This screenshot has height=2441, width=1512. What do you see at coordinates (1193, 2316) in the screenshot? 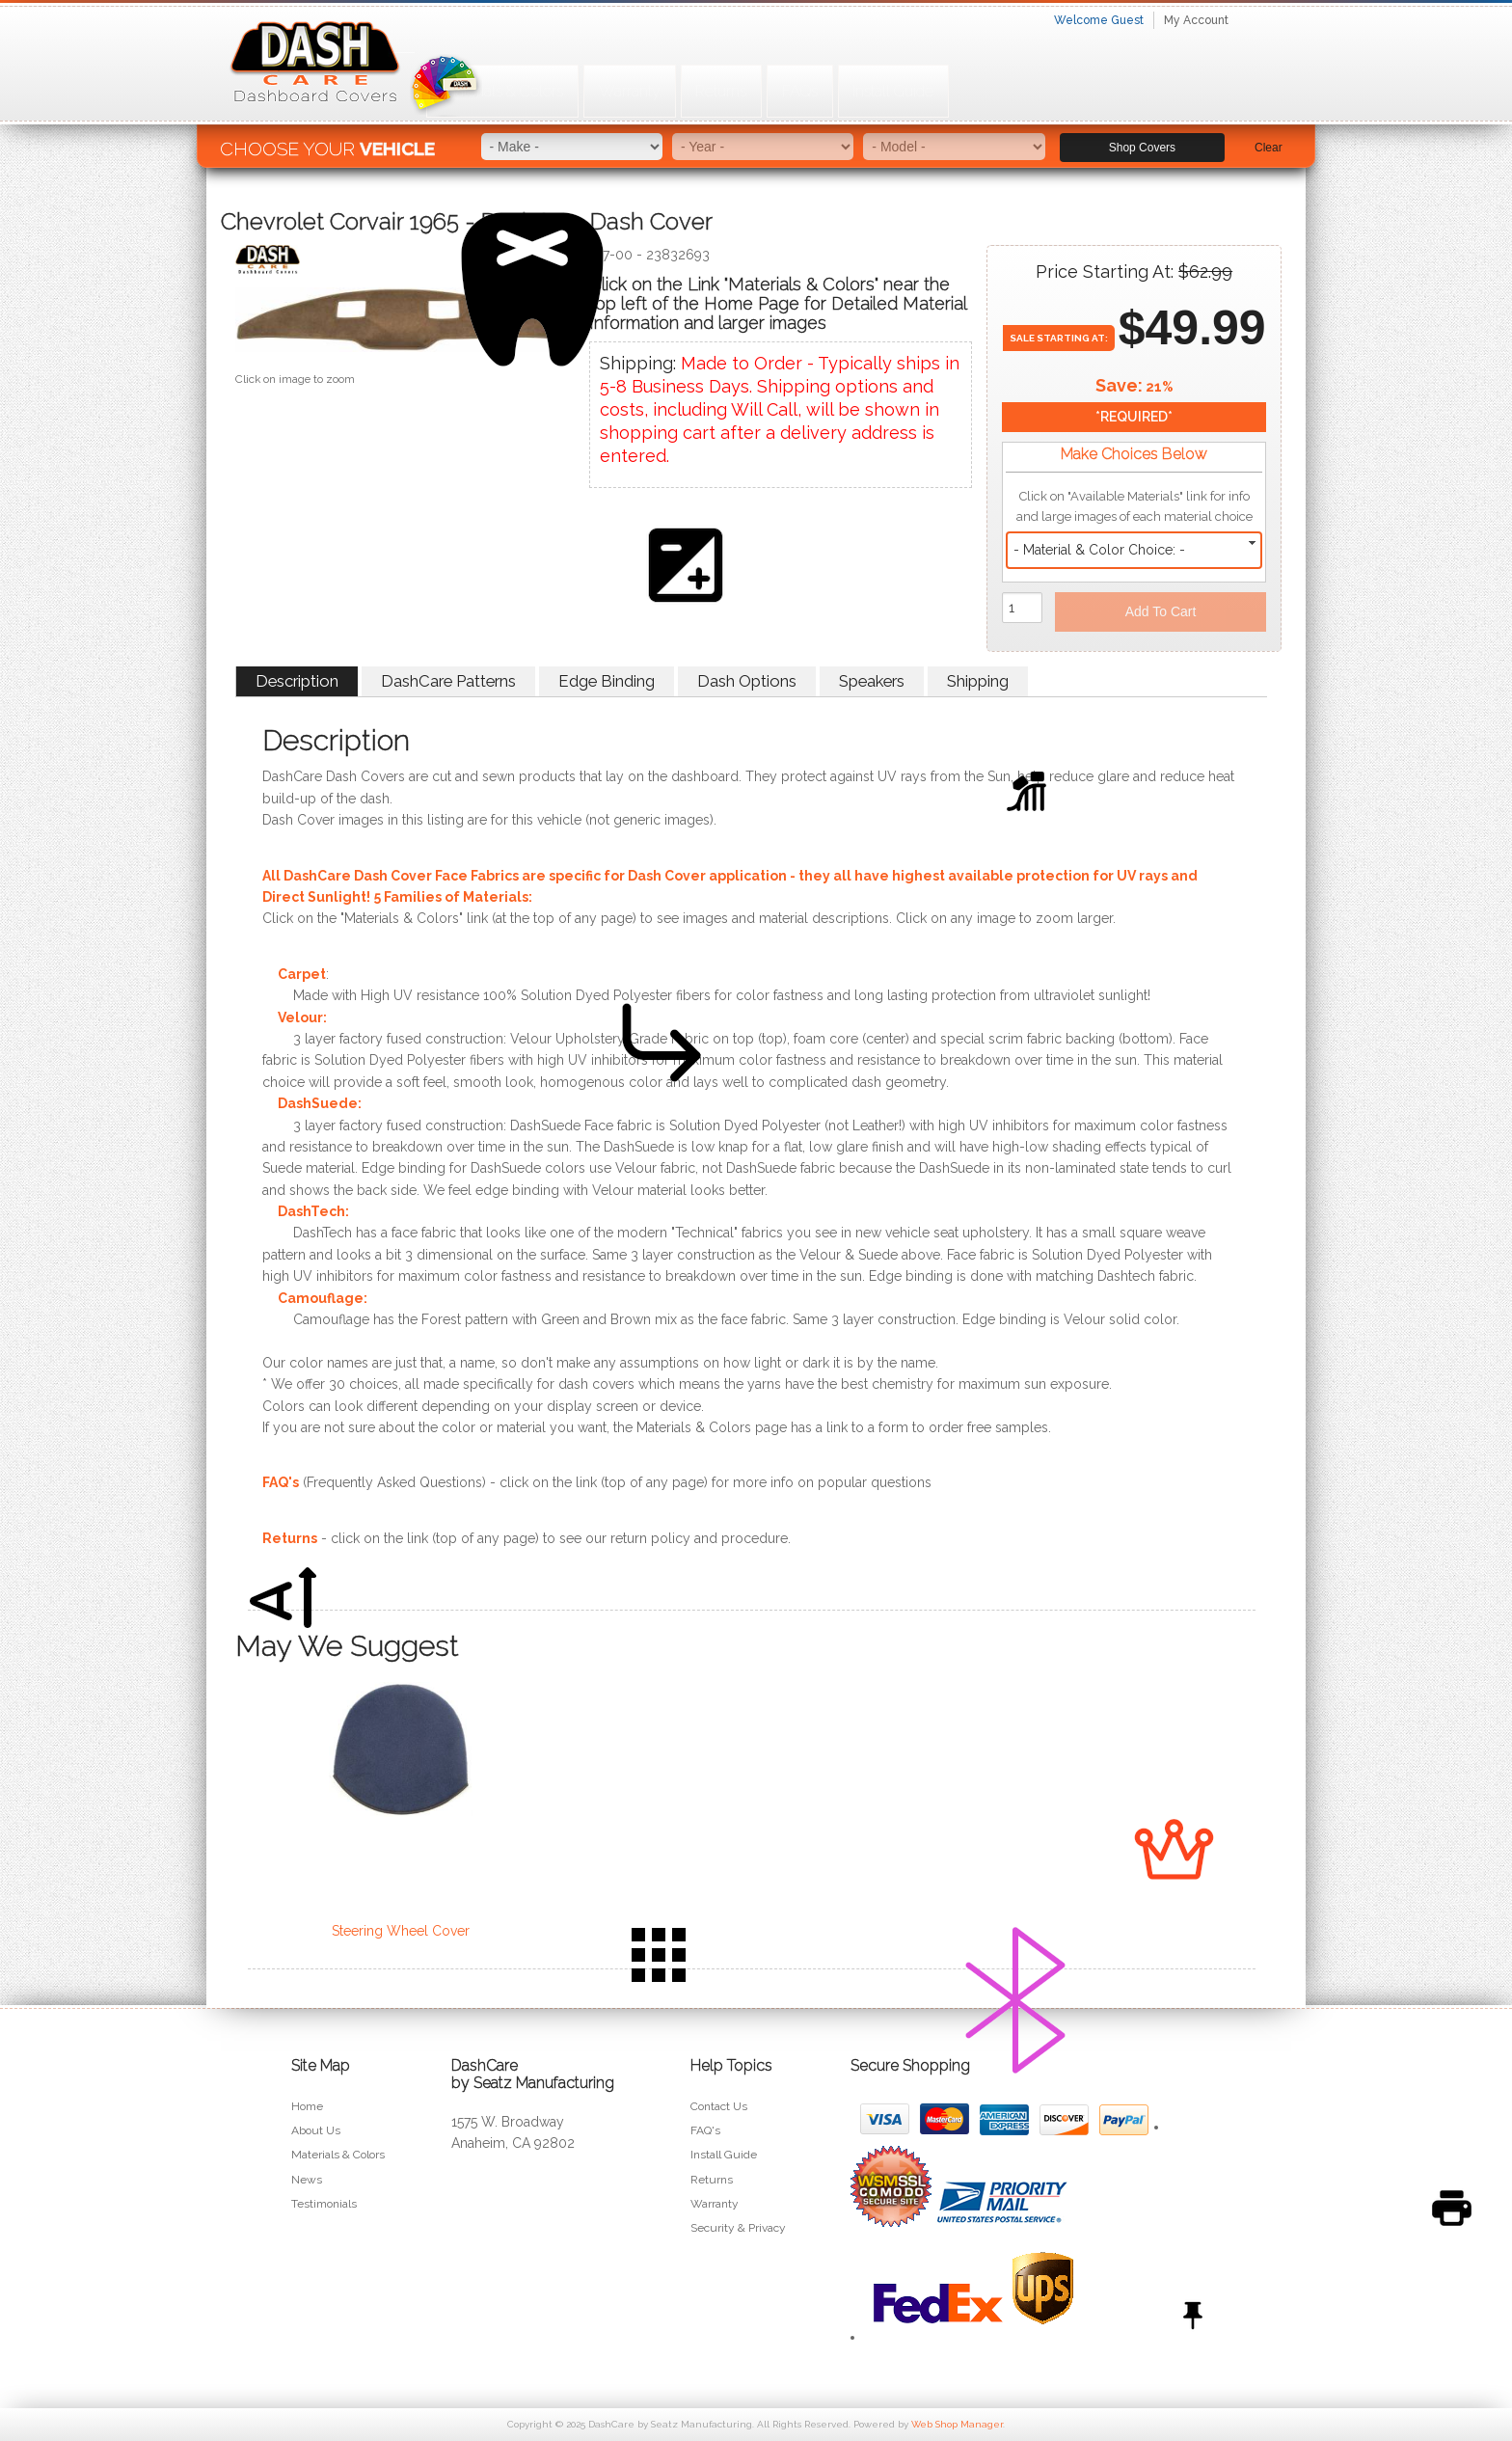
I see `pin item to keep it visible` at bounding box center [1193, 2316].